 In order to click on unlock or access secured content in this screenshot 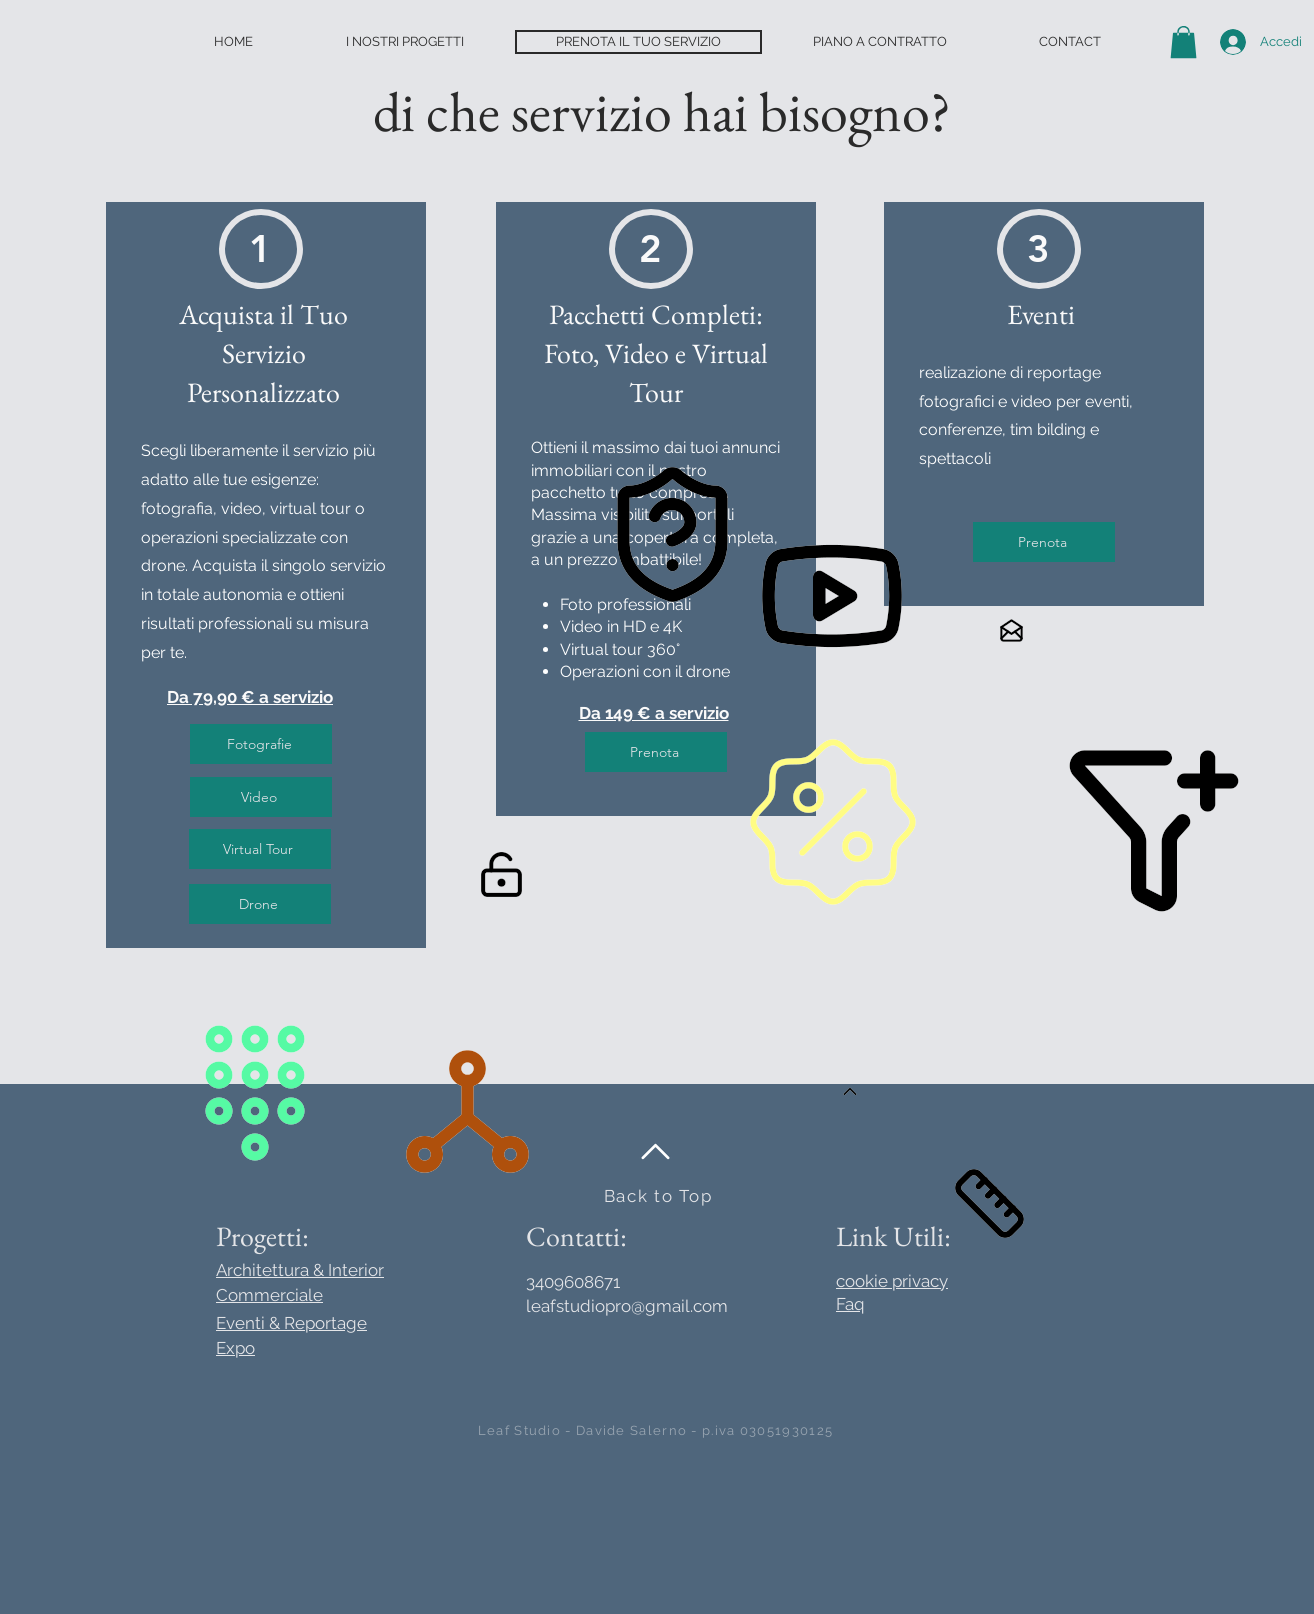, I will do `click(501, 874)`.